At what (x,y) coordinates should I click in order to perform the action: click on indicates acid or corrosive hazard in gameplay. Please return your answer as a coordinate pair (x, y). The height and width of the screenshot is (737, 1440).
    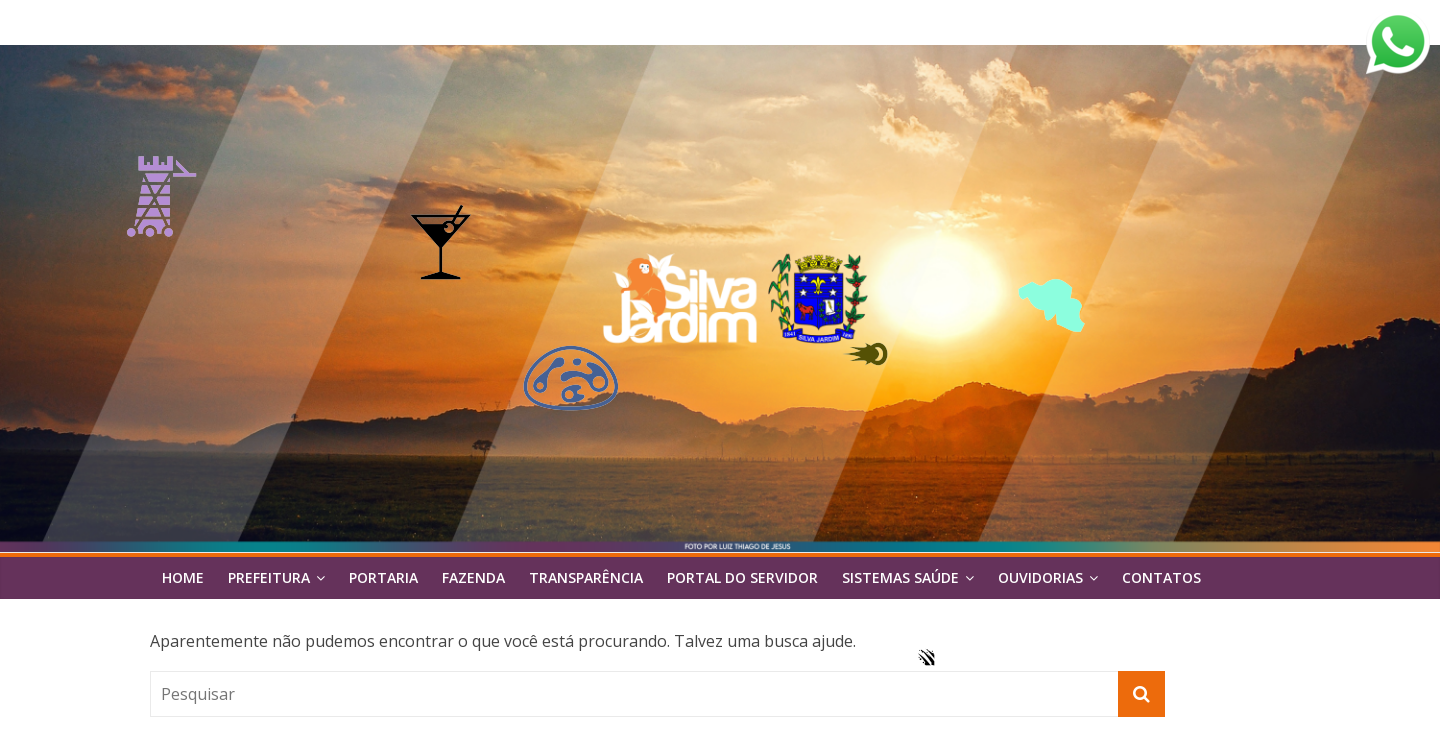
    Looking at the image, I should click on (571, 377).